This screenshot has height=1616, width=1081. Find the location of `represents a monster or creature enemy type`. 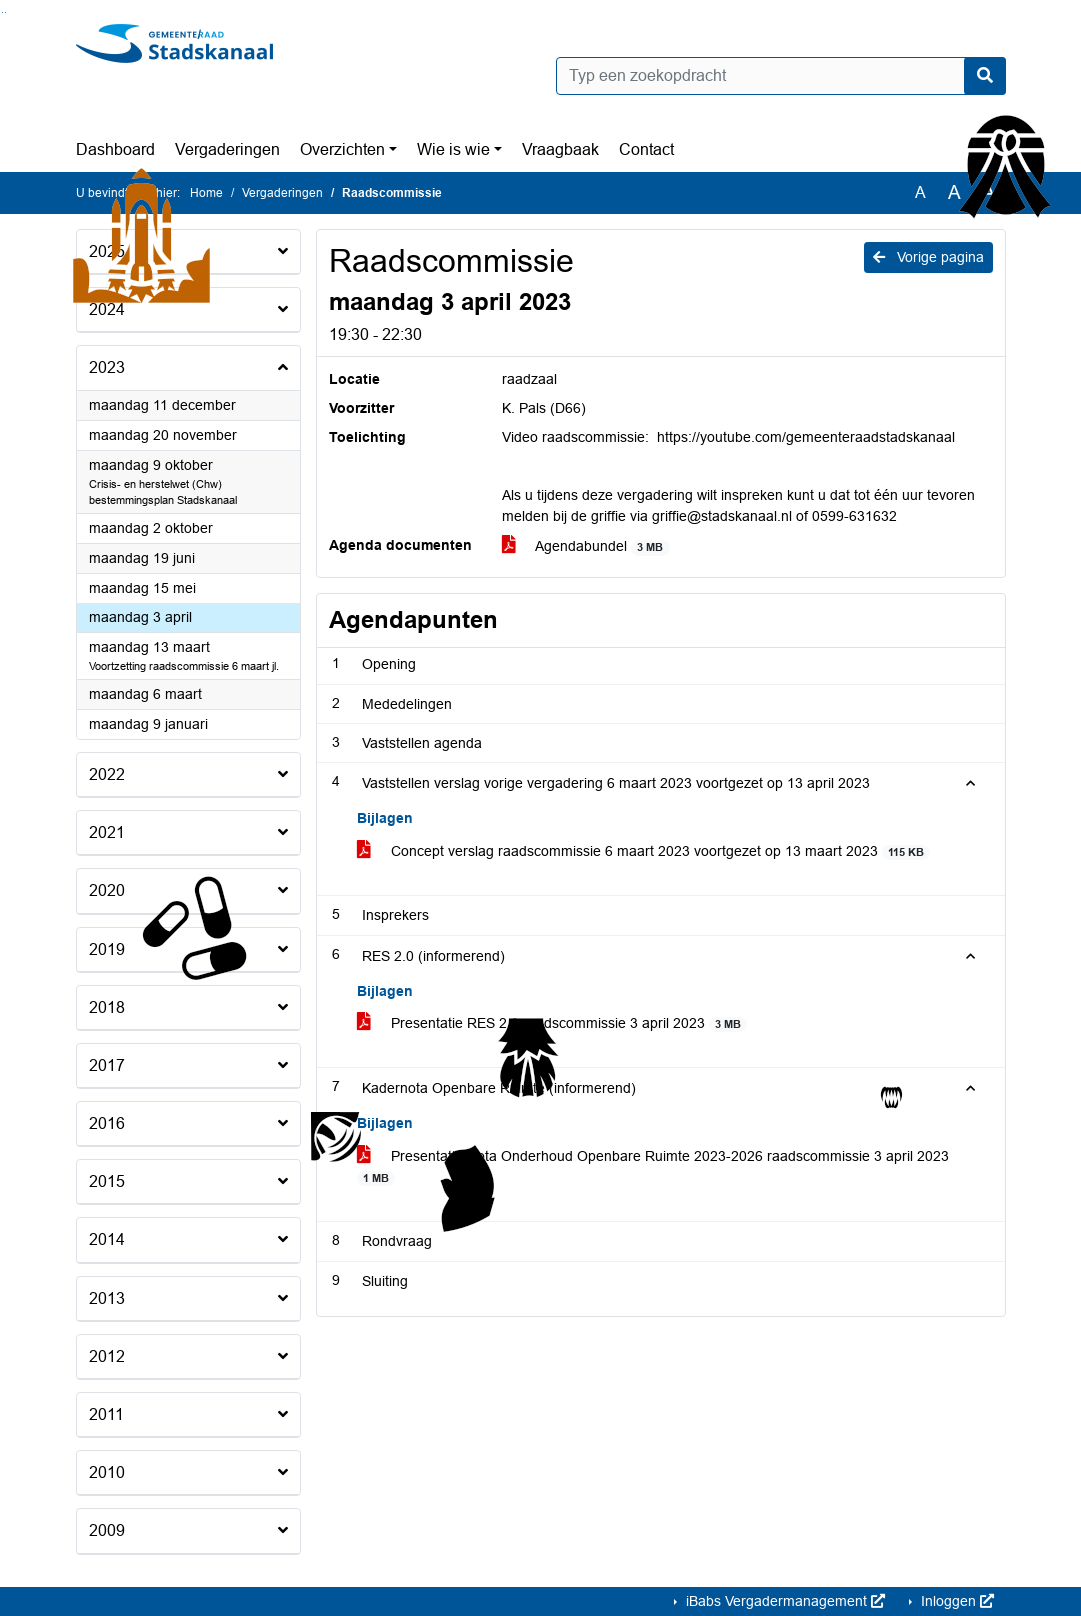

represents a monster or creature enemy type is located at coordinates (891, 1097).